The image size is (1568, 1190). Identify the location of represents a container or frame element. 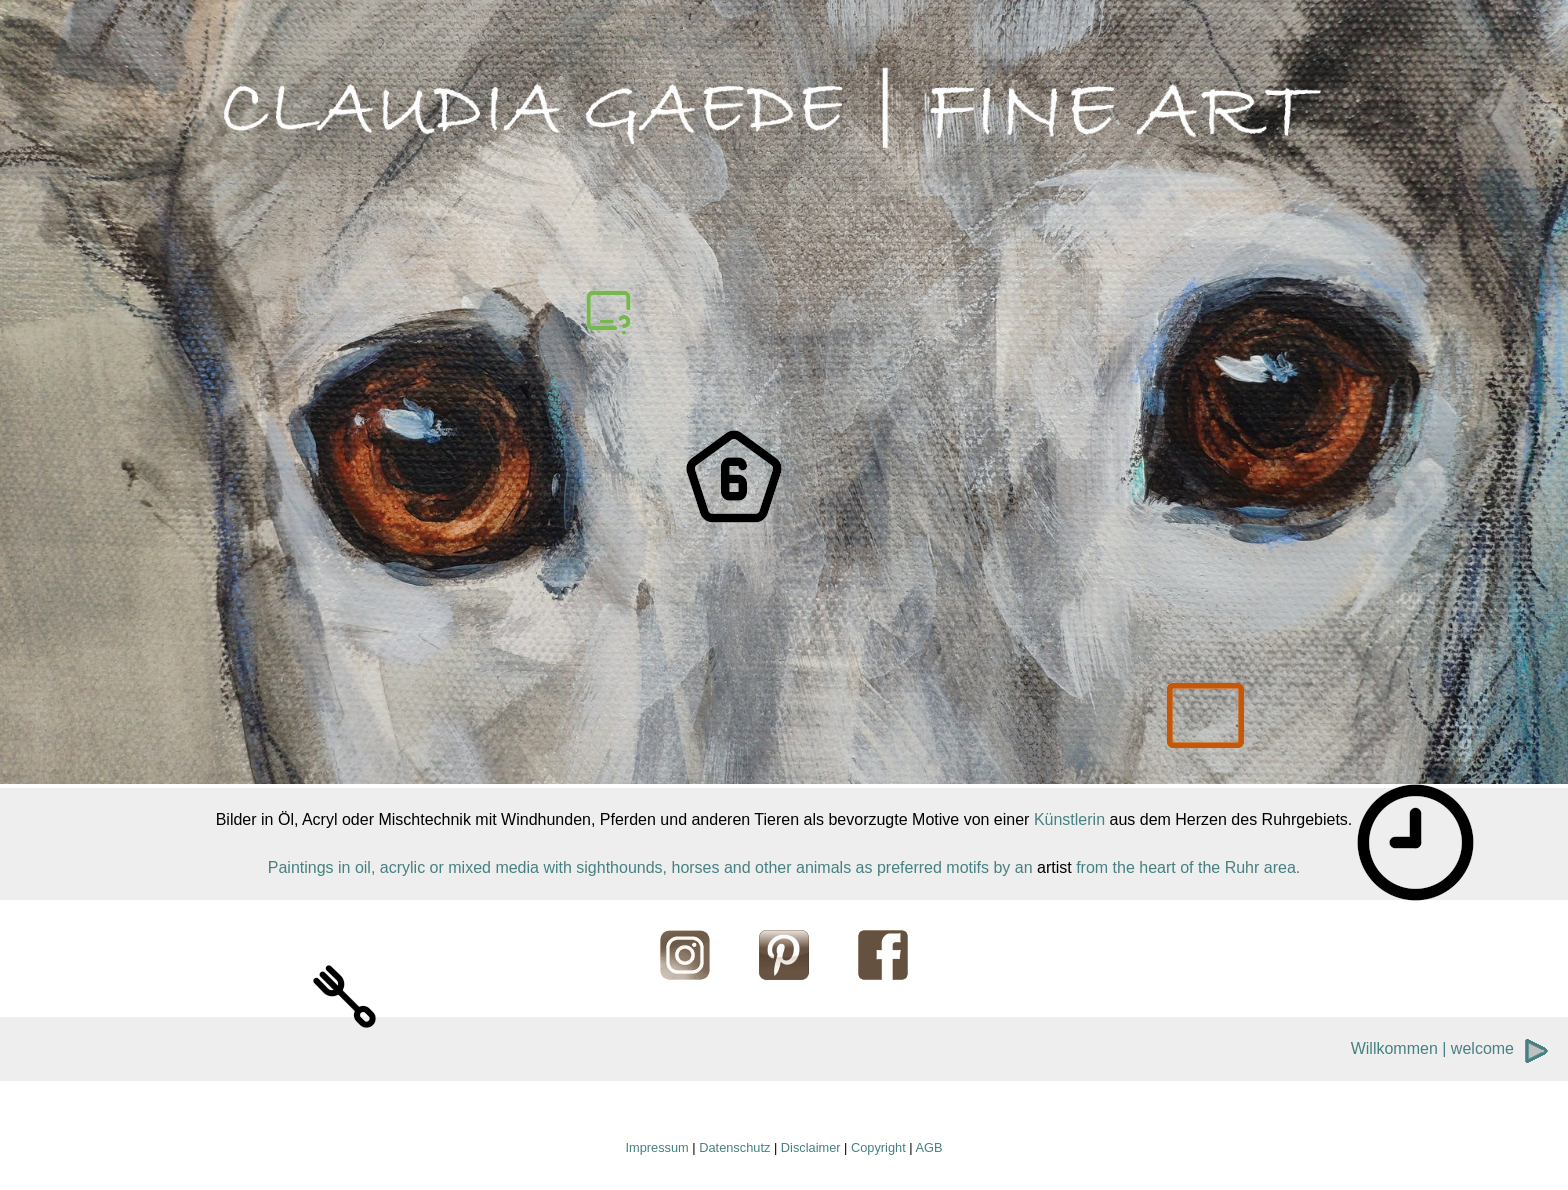
(1205, 715).